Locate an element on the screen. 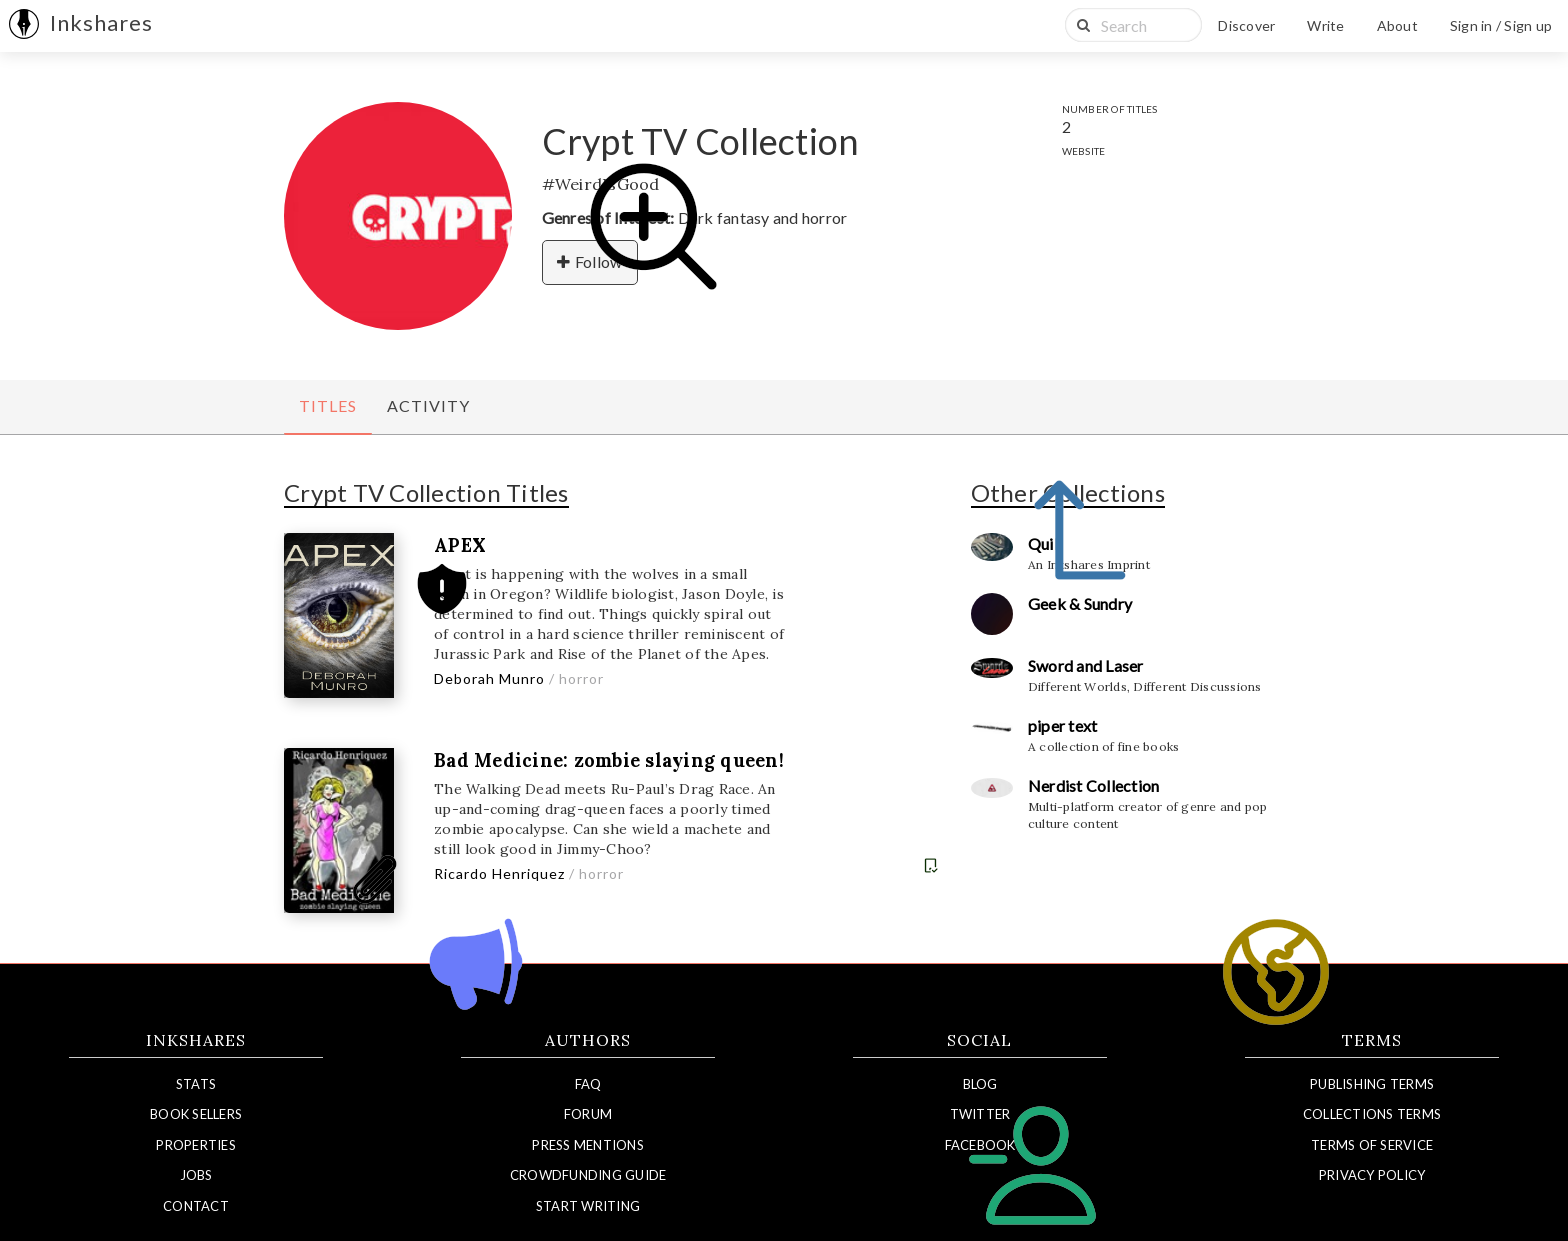 Image resolution: width=1568 pixels, height=1241 pixels. attach a file to your message is located at coordinates (375, 879).